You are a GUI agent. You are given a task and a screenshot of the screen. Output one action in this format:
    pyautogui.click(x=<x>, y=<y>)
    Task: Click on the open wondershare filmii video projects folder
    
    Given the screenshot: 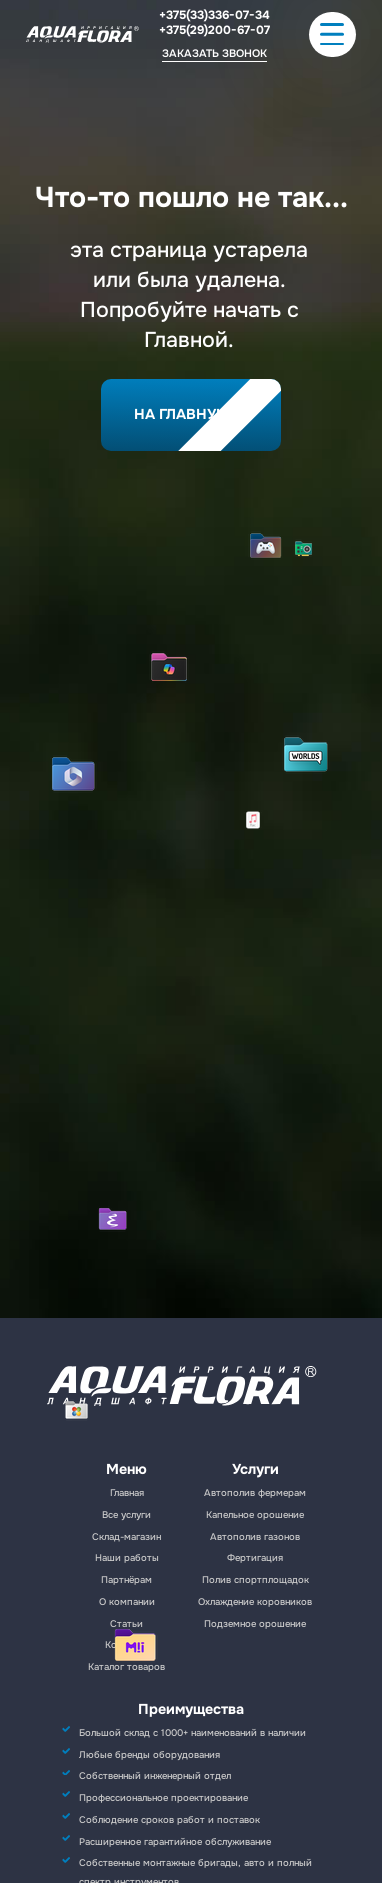 What is the action you would take?
    pyautogui.click(x=135, y=1646)
    